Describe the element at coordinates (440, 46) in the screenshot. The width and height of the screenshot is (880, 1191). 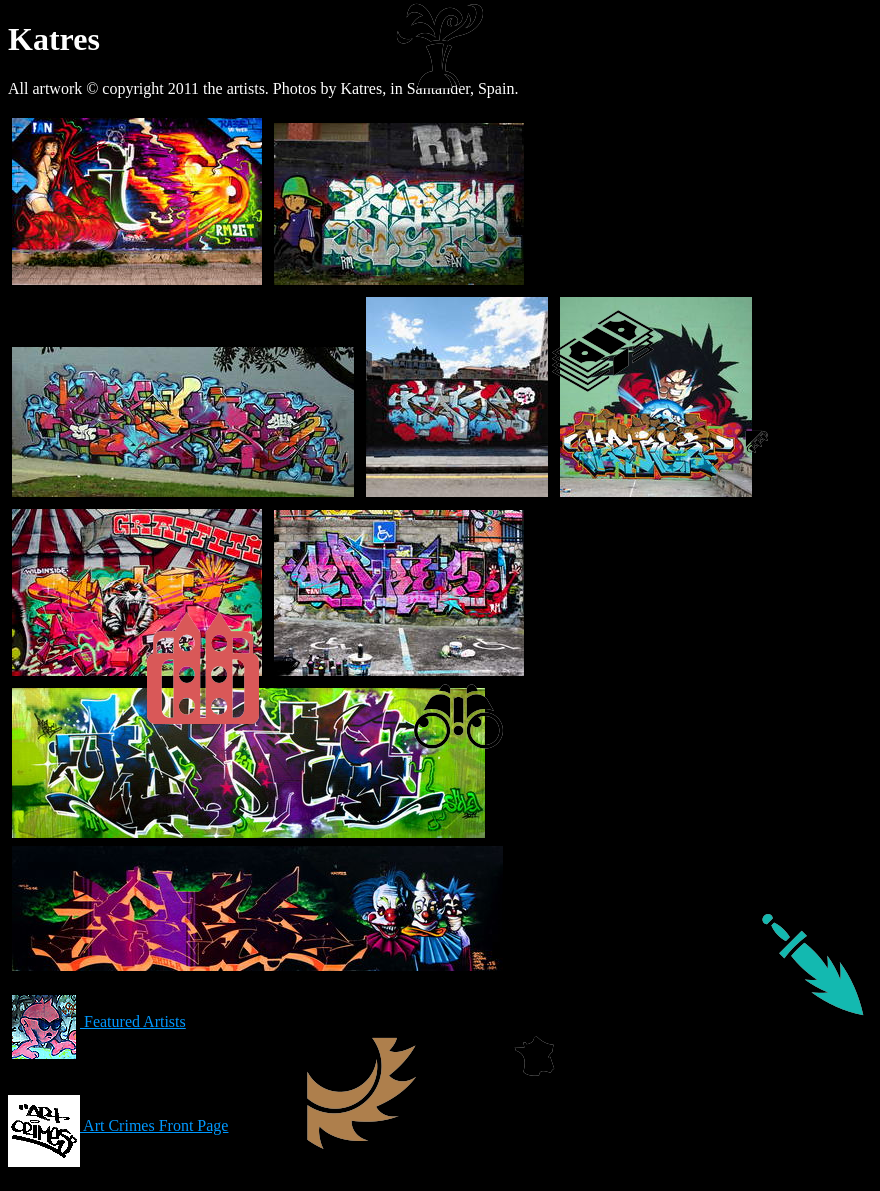
I see `potion or magical item in inventory` at that location.